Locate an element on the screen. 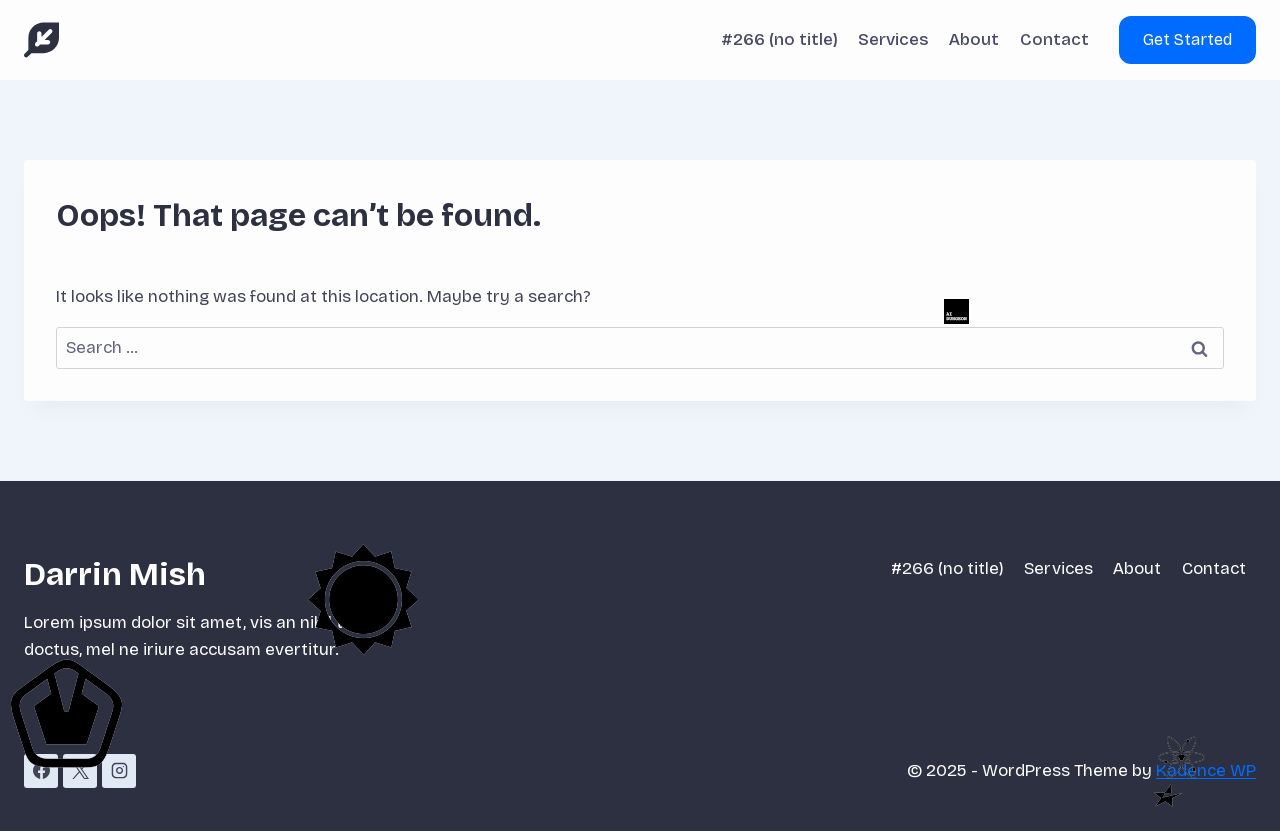  open AI Dungeon app is located at coordinates (956, 311).